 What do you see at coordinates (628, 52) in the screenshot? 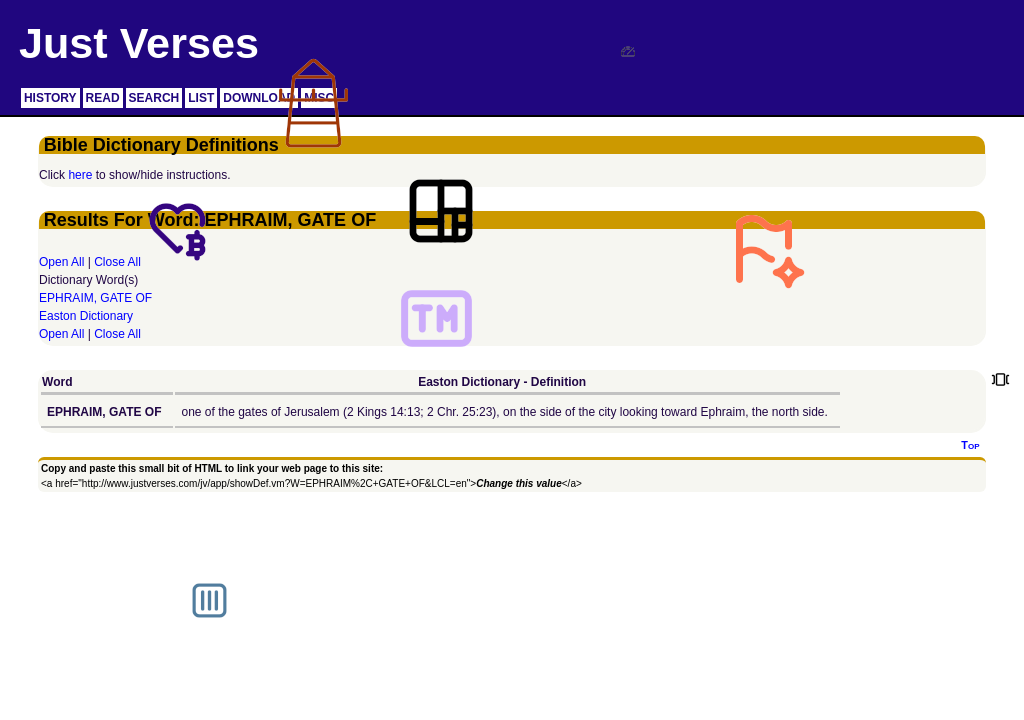
I see `view speed or performance metrics` at bounding box center [628, 52].